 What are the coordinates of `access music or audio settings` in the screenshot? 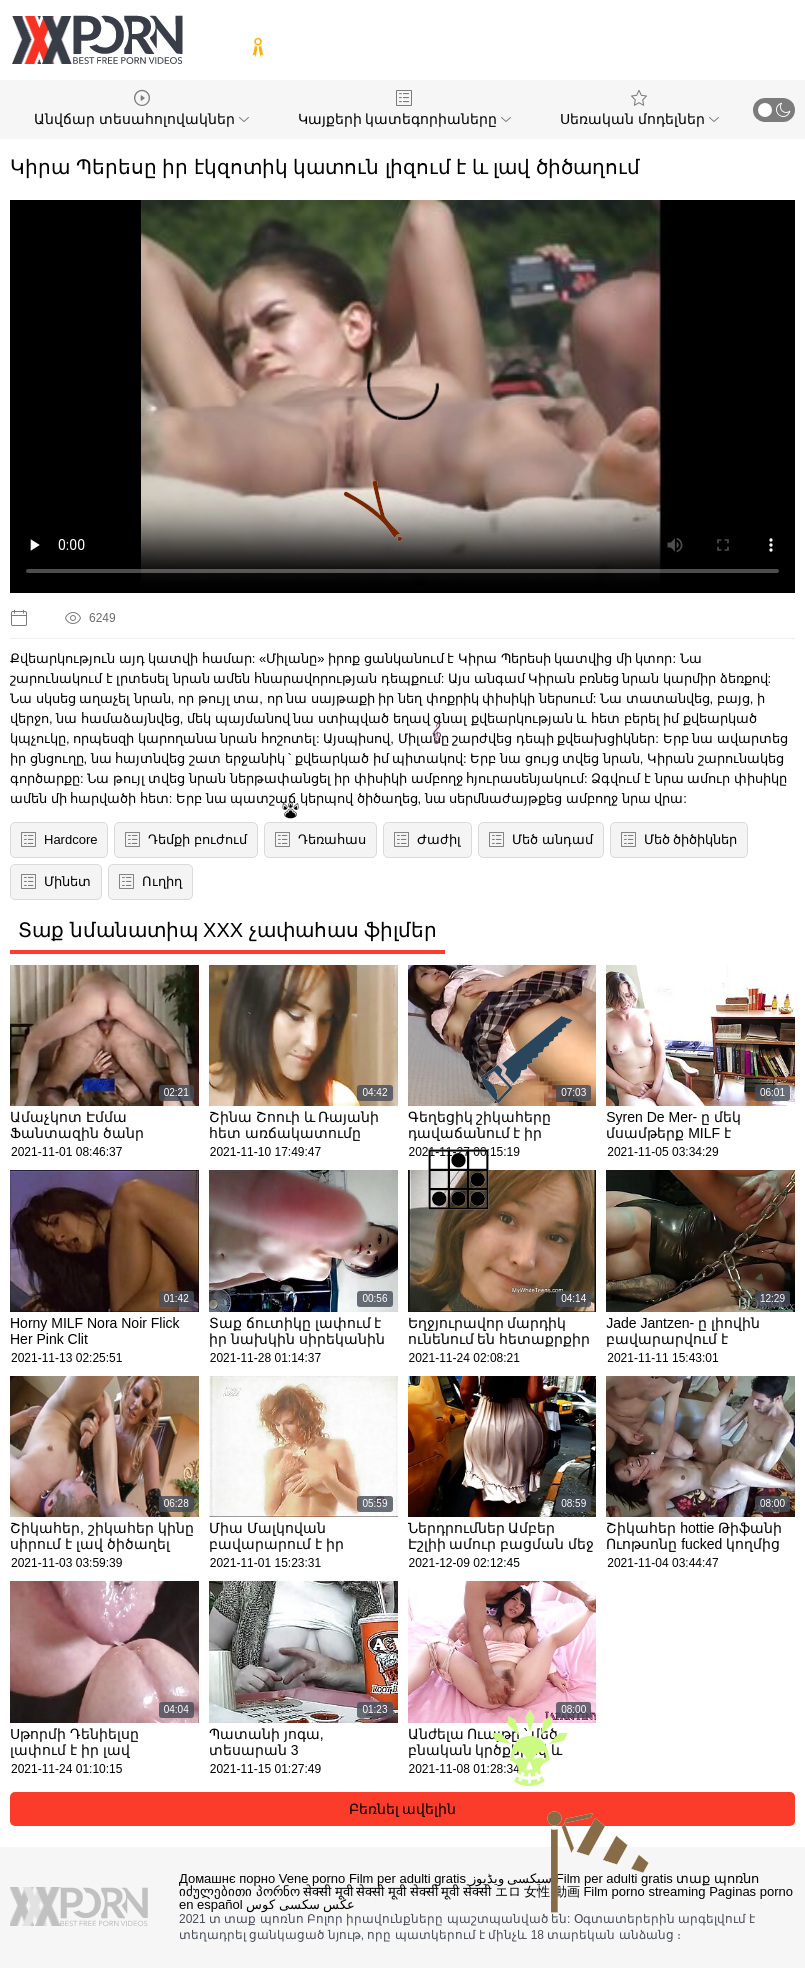 It's located at (437, 733).